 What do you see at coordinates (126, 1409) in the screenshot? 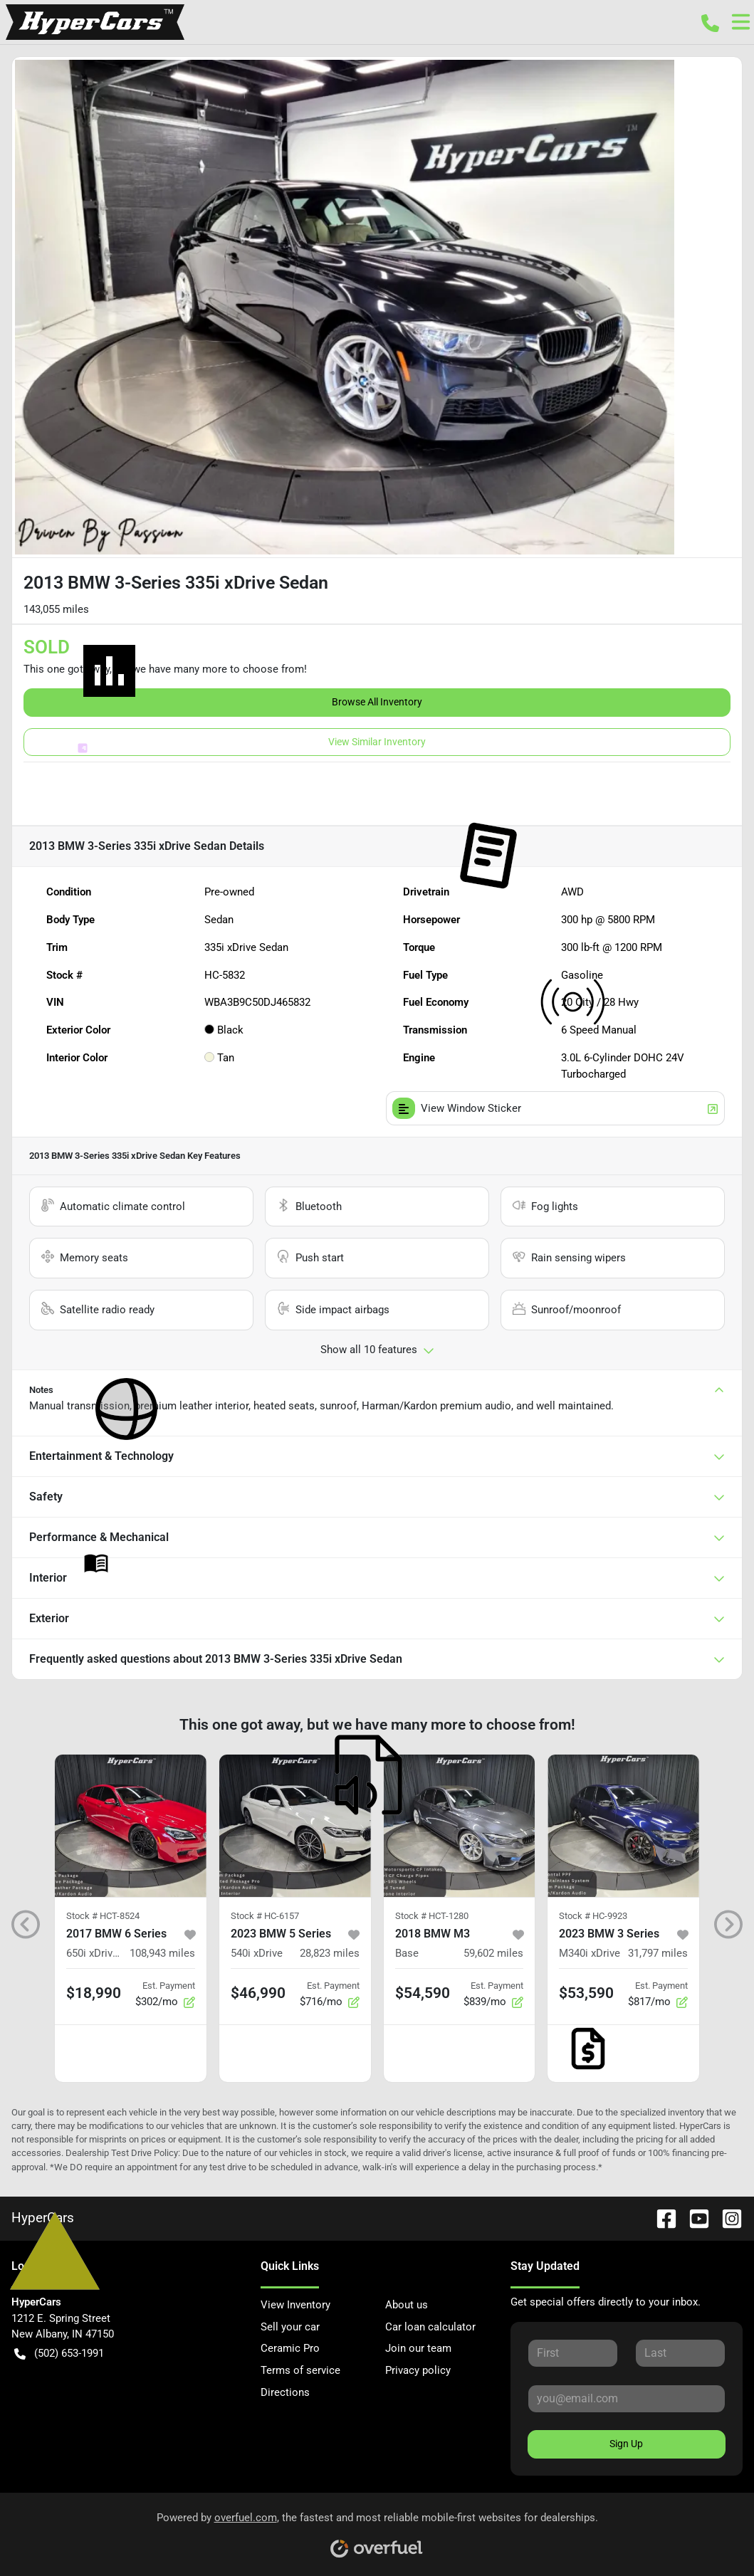
I see `access global or worldwide settings` at bounding box center [126, 1409].